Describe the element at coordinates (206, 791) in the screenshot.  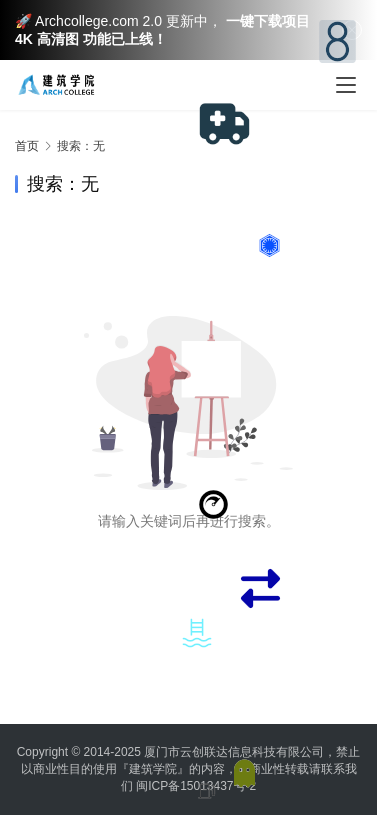
I see `find nearby gas stations` at that location.